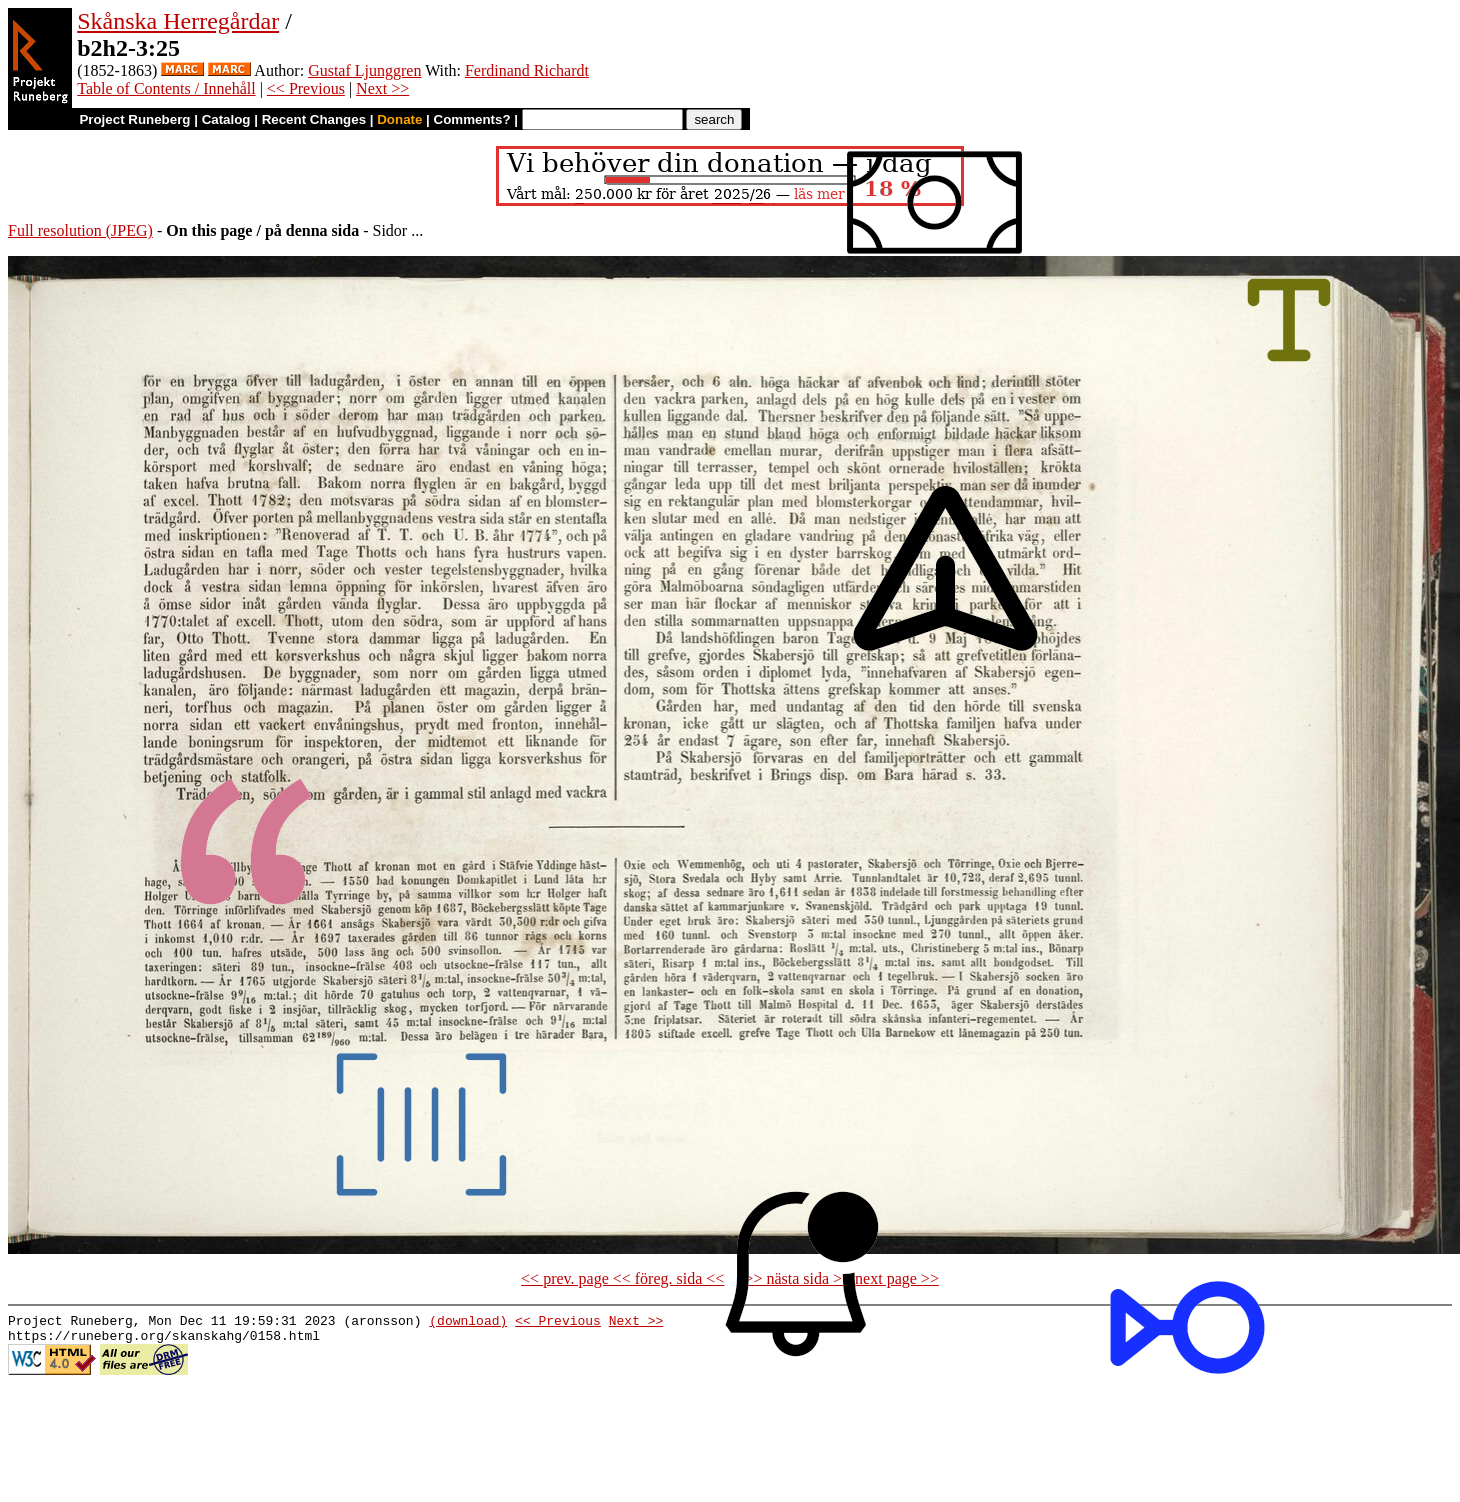 This screenshot has height=1502, width=1460. What do you see at coordinates (250, 841) in the screenshot?
I see `insert a block quote` at bounding box center [250, 841].